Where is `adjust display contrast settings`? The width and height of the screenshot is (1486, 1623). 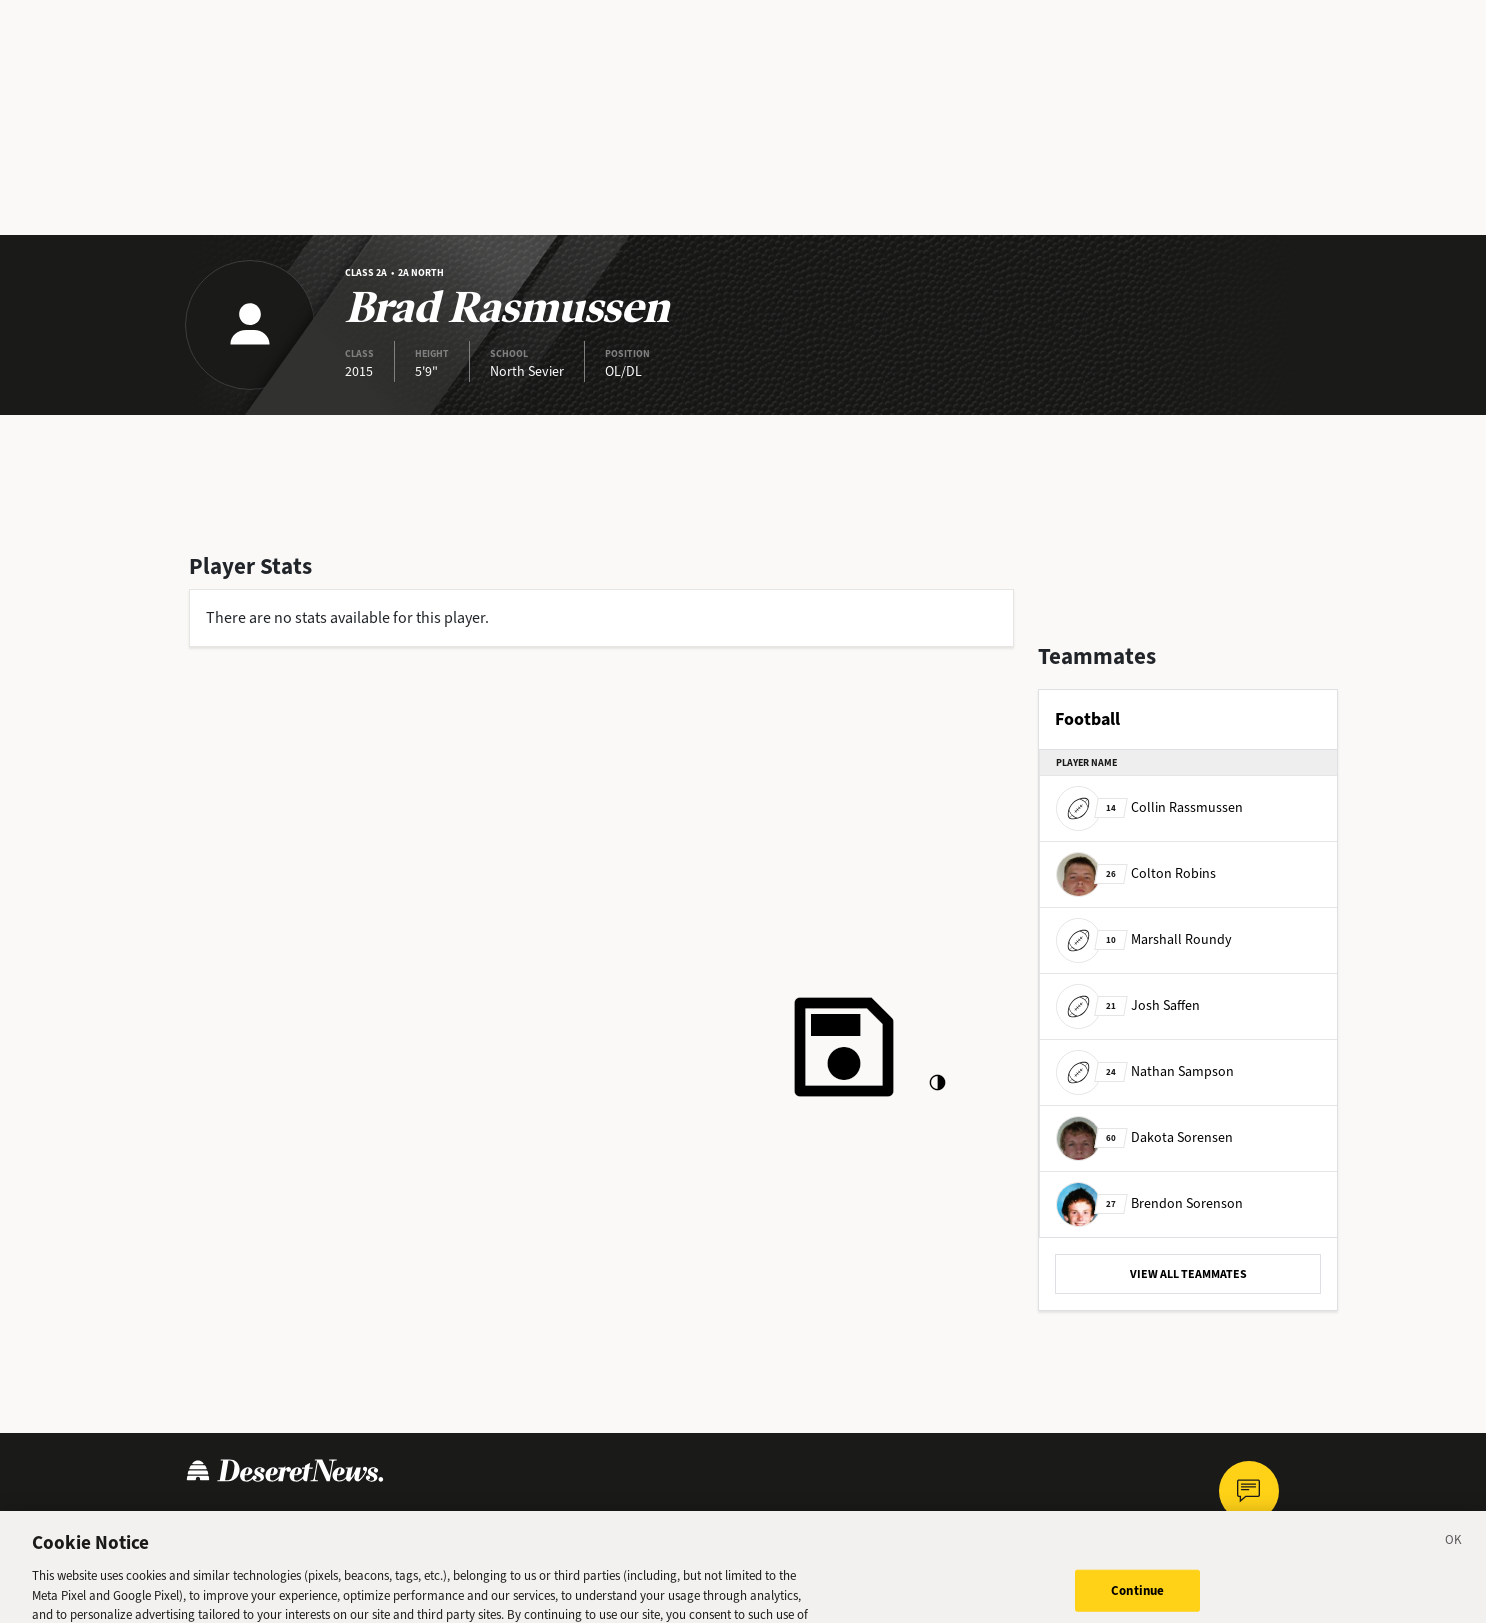 adjust display contrast settings is located at coordinates (937, 1082).